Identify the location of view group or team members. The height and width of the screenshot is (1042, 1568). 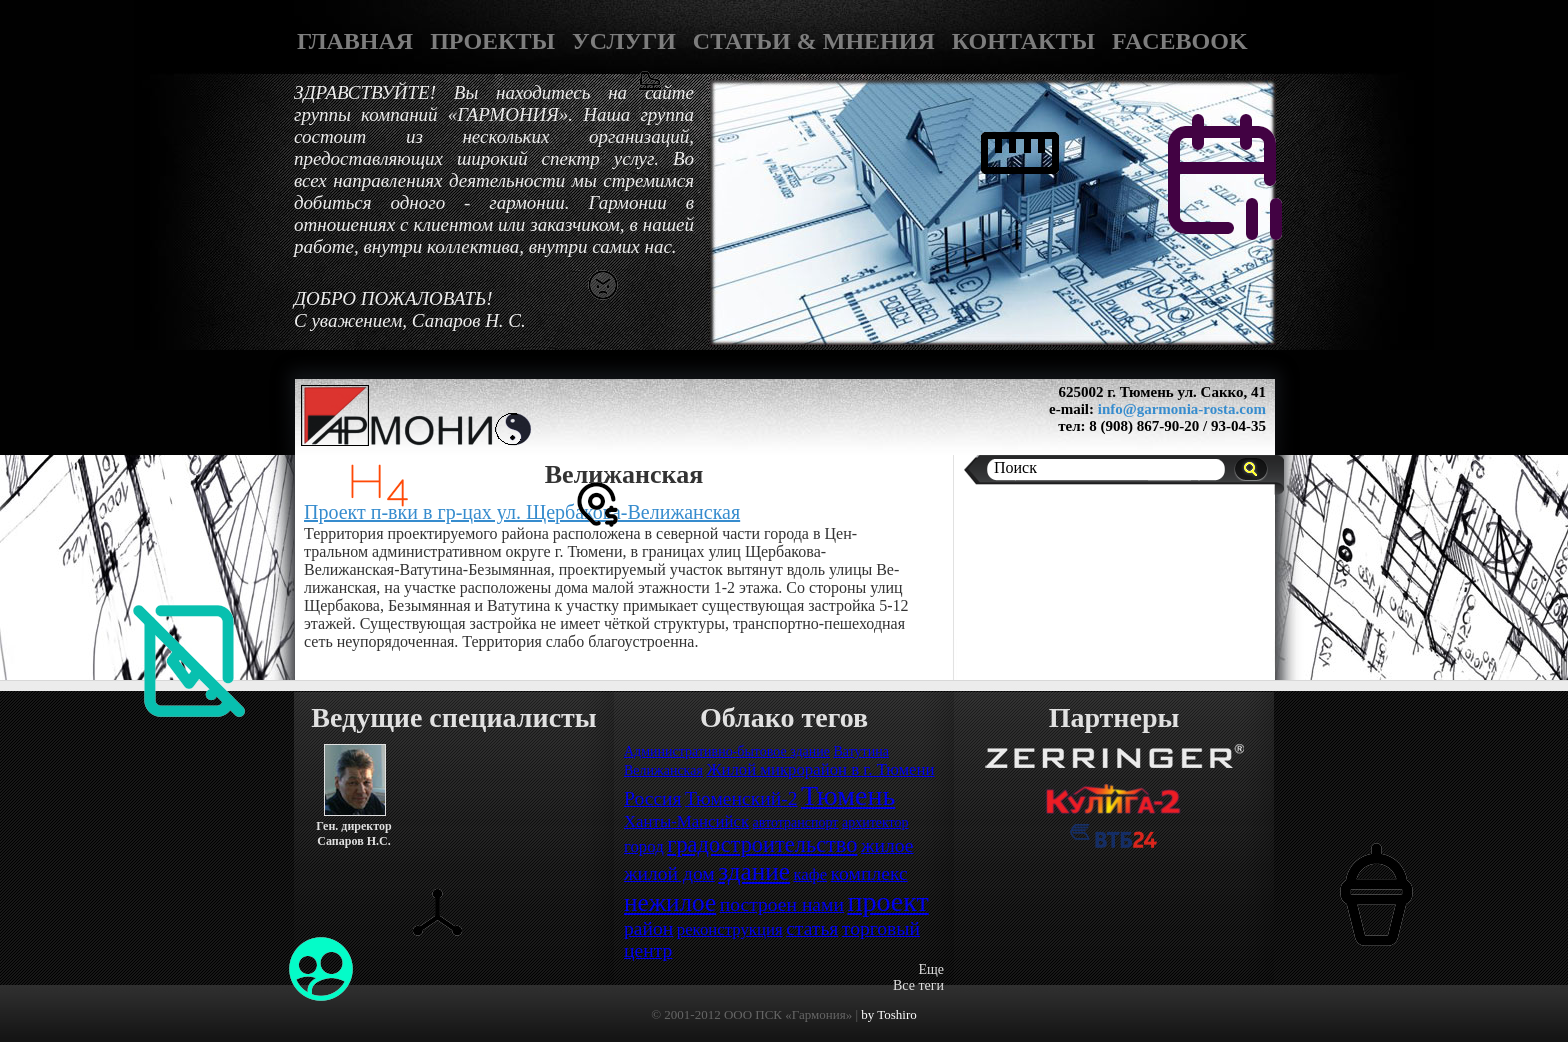
(321, 969).